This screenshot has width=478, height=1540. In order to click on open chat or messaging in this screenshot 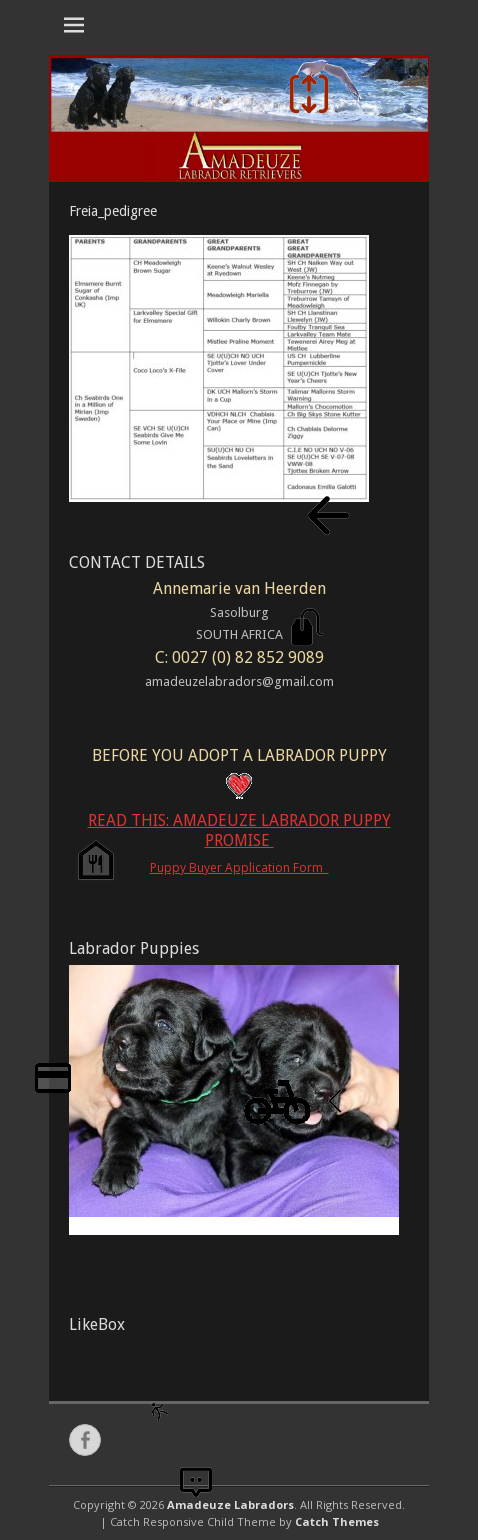, I will do `click(196, 1481)`.